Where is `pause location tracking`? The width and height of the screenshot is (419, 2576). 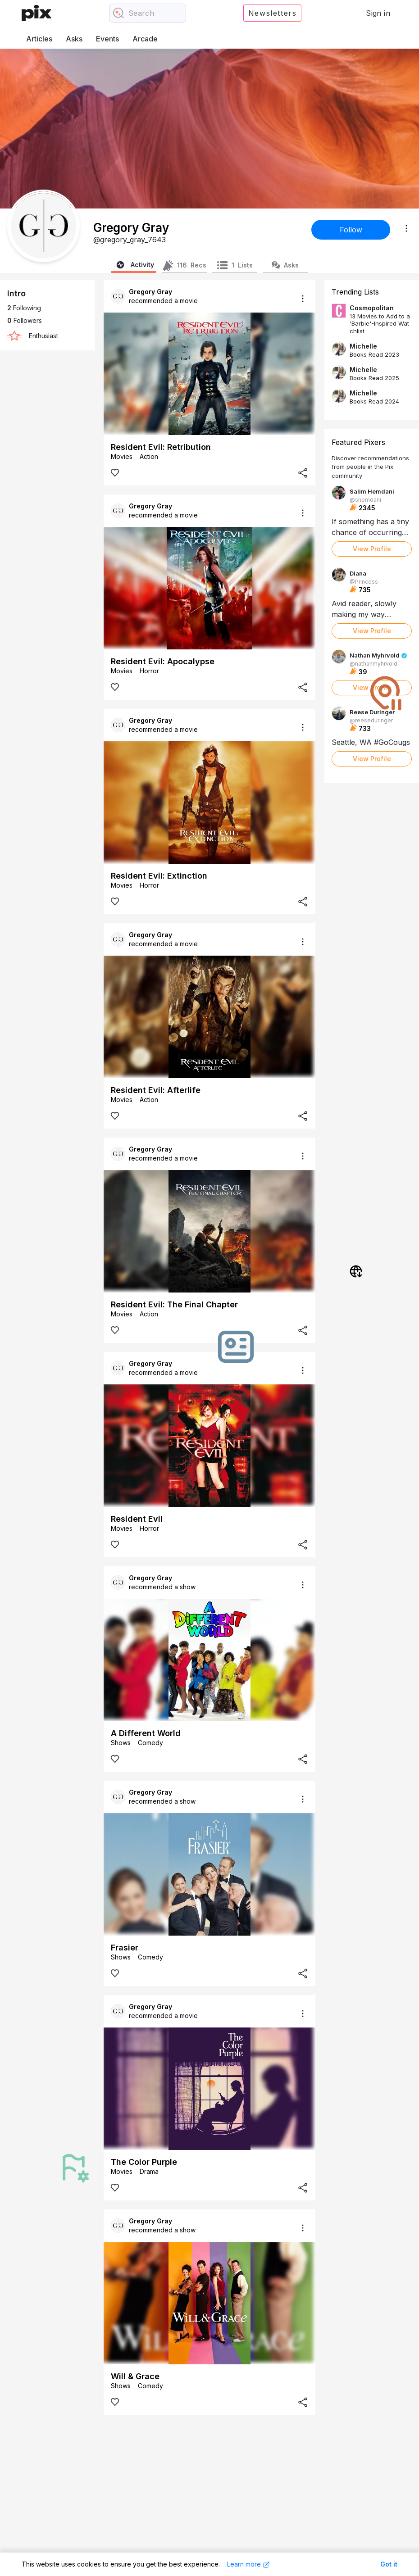
pause location tracking is located at coordinates (385, 692).